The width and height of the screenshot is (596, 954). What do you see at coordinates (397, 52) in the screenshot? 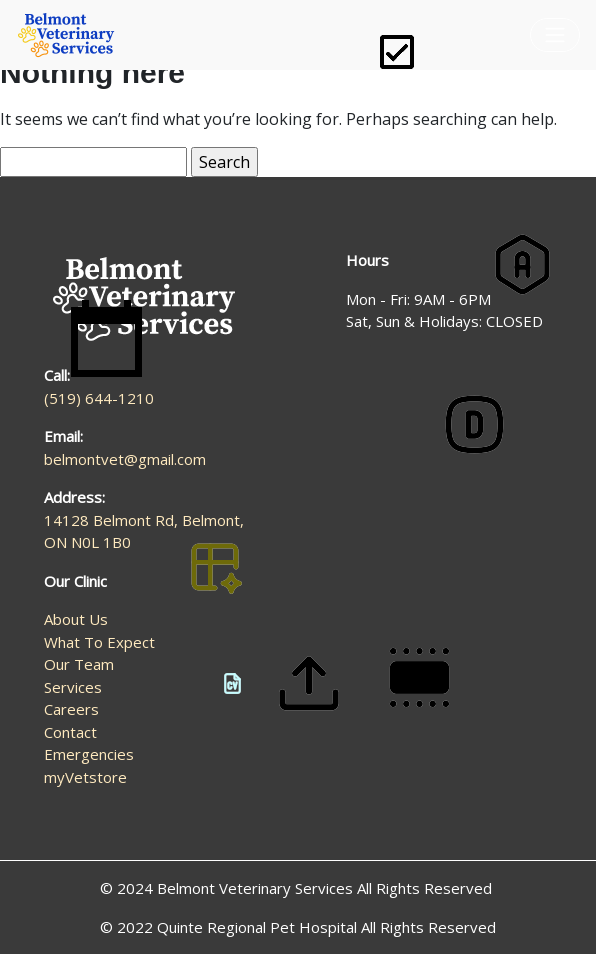
I see `select or confirm an option` at bounding box center [397, 52].